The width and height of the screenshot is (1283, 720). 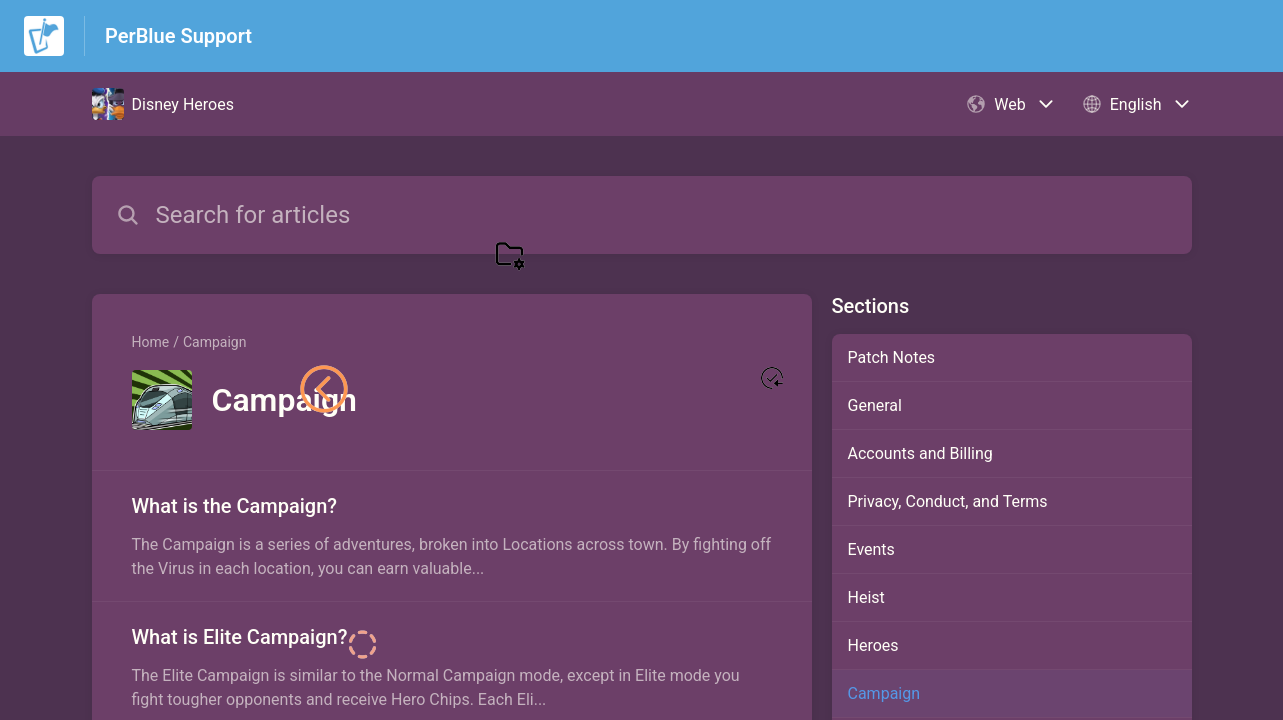 I want to click on go back to the previous screen, so click(x=324, y=389).